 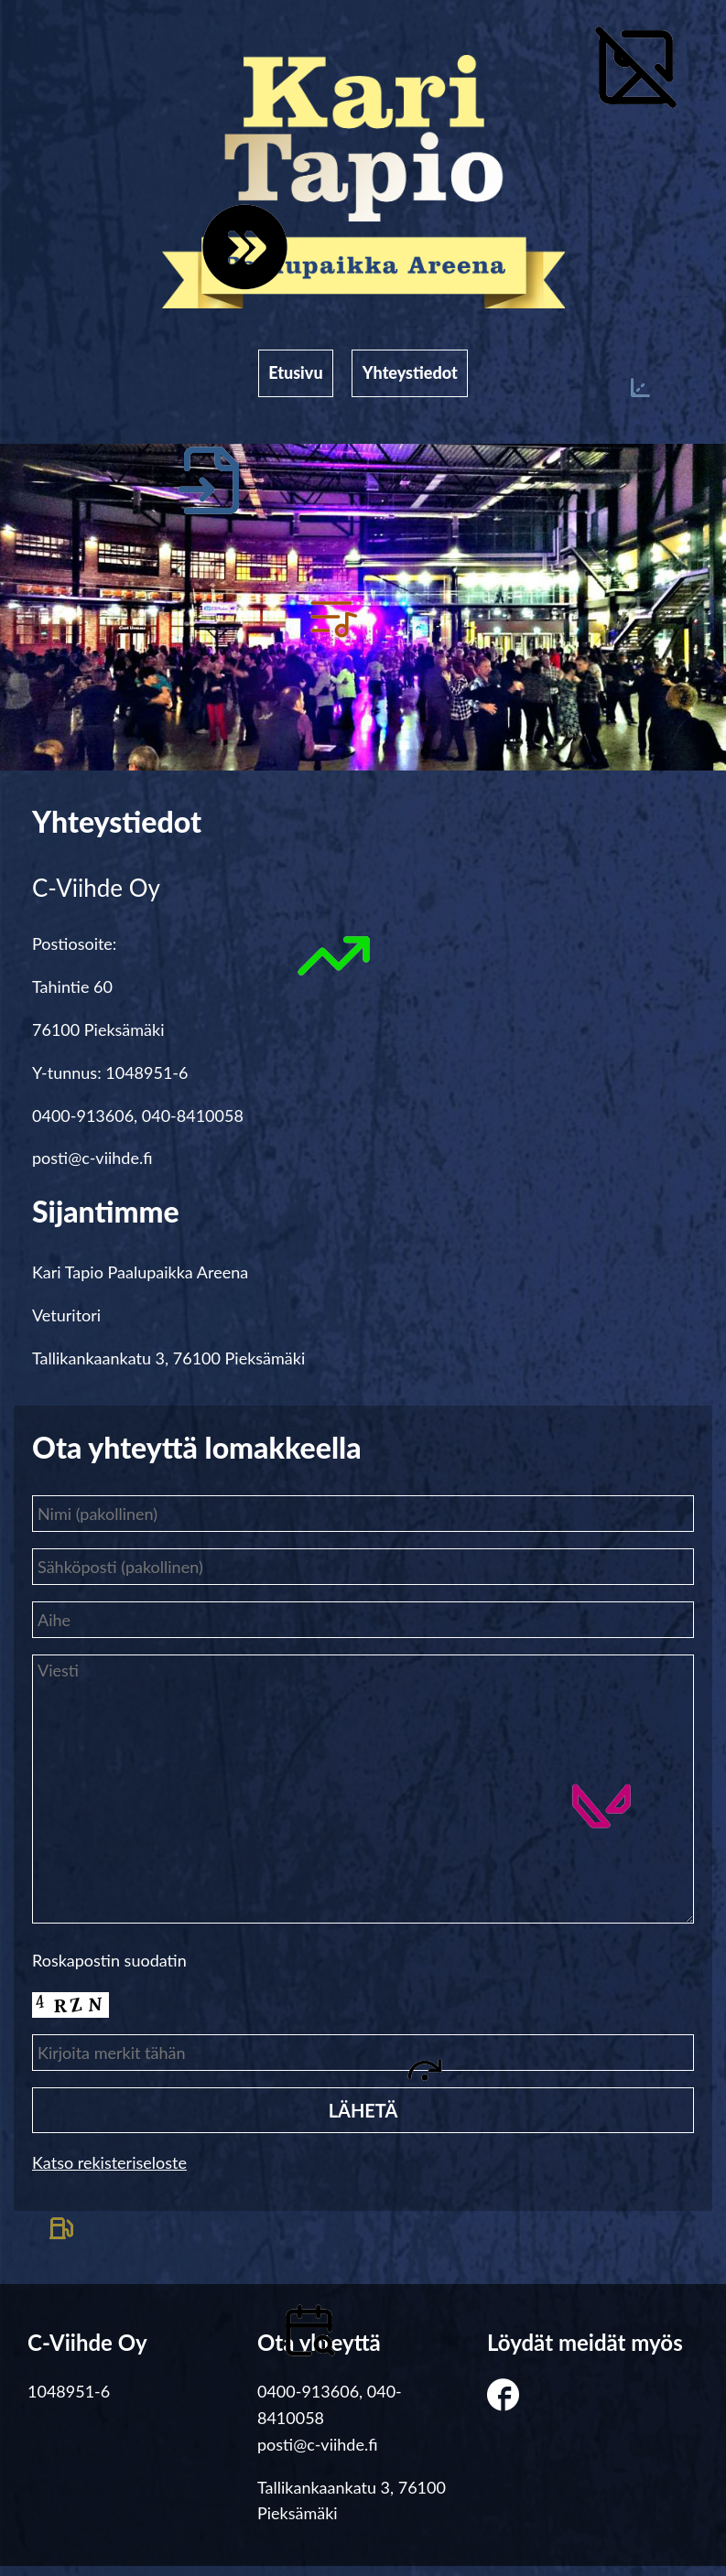 What do you see at coordinates (244, 247) in the screenshot?
I see `skip forward or advance to next item` at bounding box center [244, 247].